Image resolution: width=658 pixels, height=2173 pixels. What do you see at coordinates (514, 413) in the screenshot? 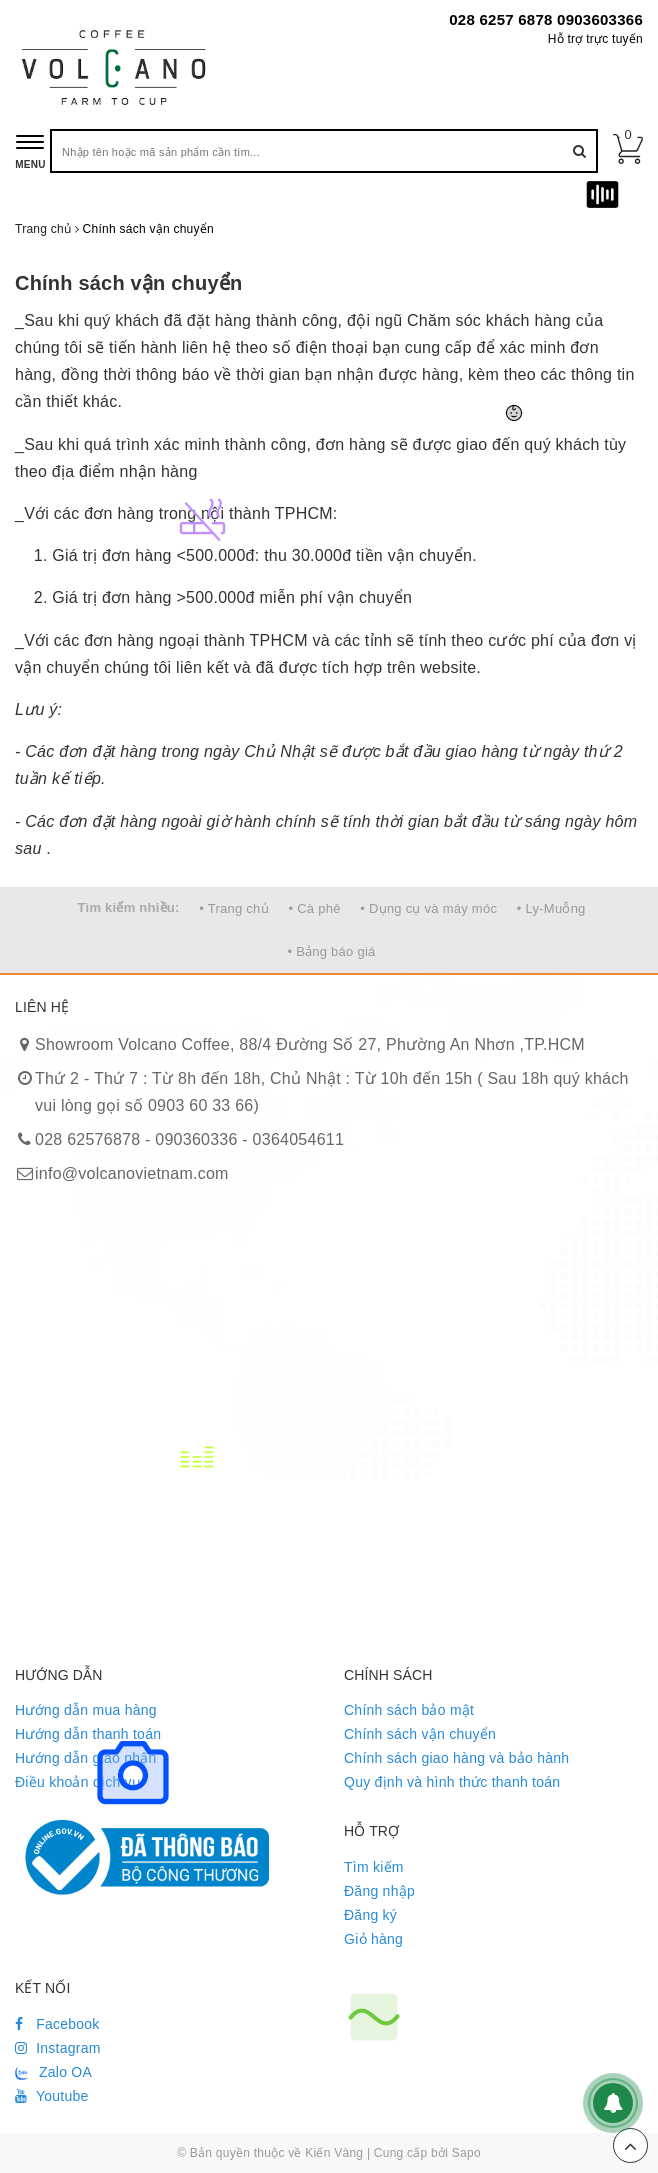
I see `access parental or family settings` at bounding box center [514, 413].